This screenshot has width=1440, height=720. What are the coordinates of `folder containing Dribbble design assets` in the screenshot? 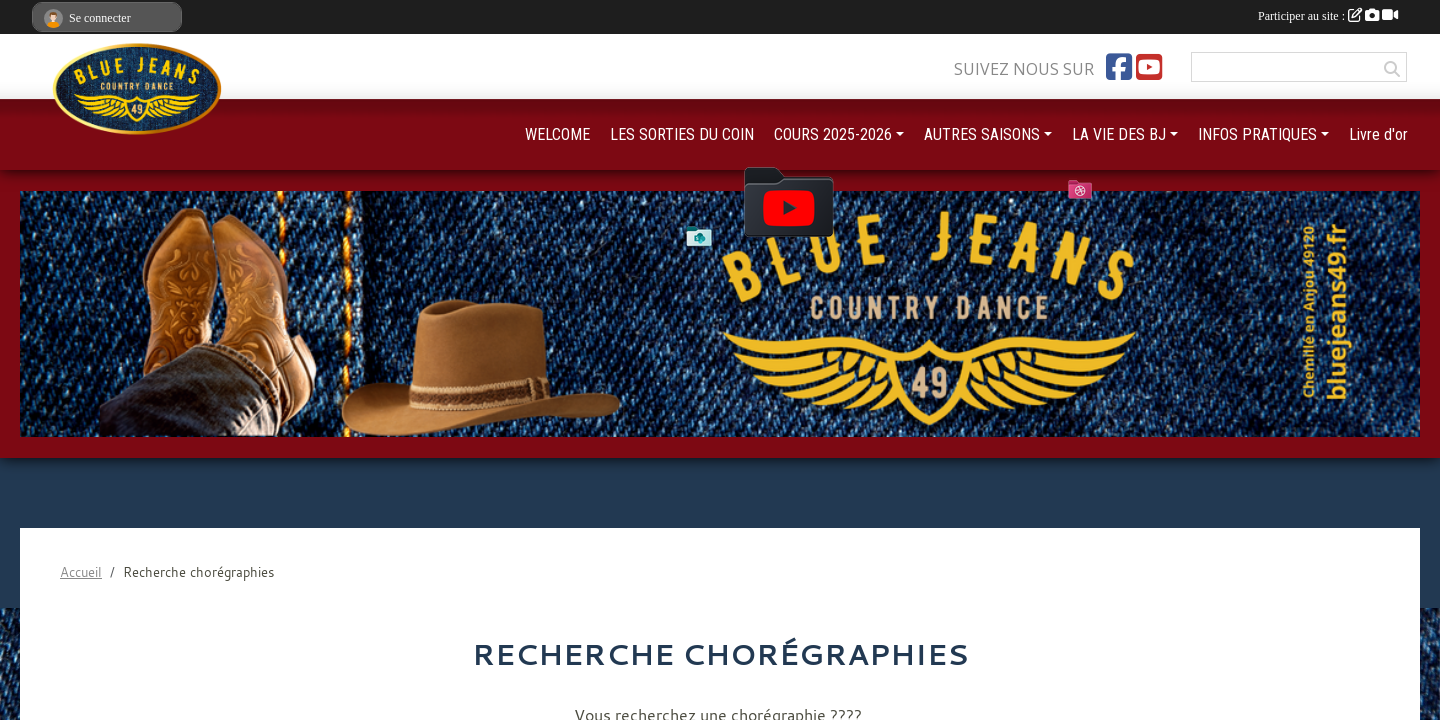 It's located at (1080, 190).